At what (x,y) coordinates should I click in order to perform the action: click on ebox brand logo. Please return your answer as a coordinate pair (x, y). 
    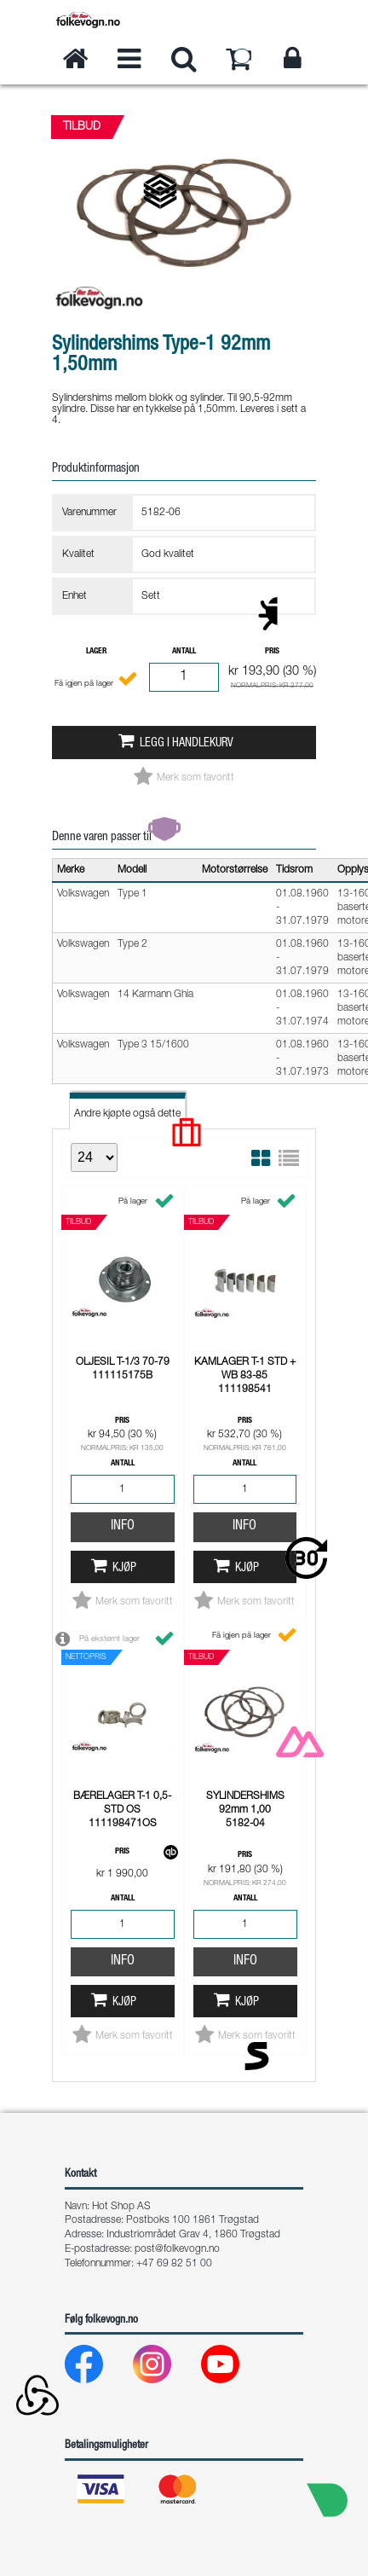
    Looking at the image, I should click on (160, 191).